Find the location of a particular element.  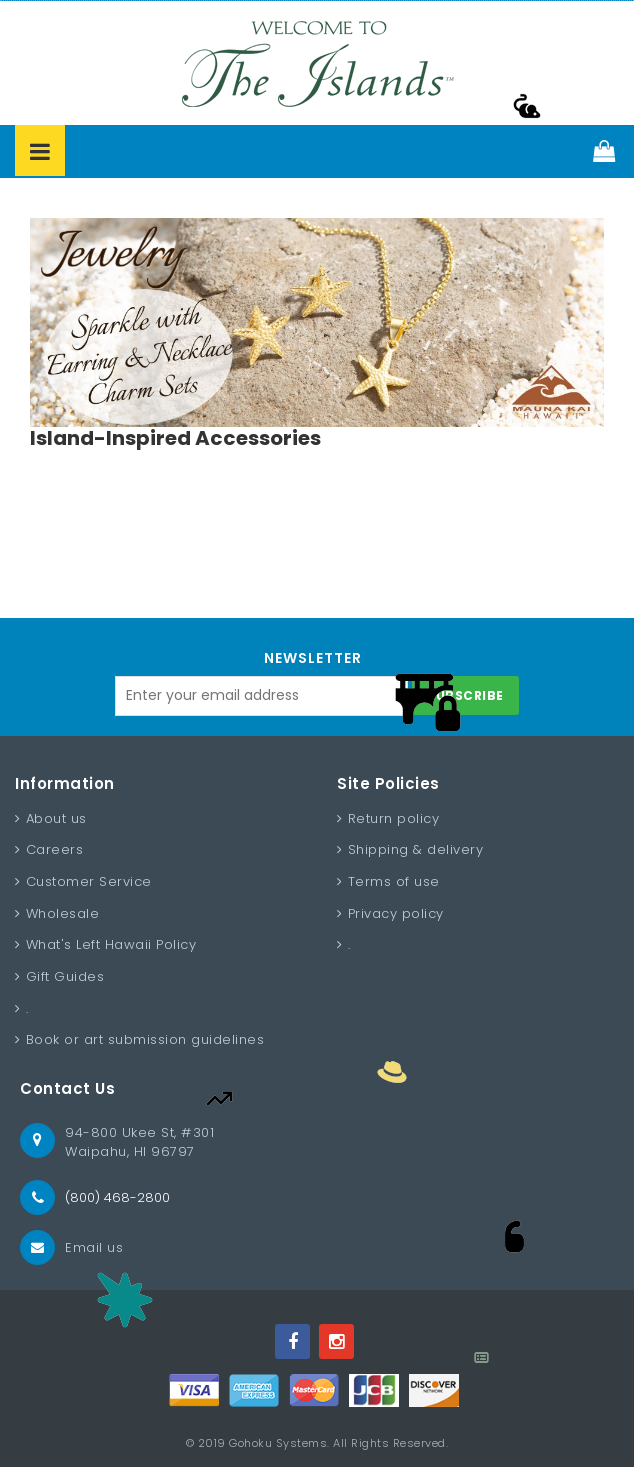

indicates a new or featured item is located at coordinates (125, 1300).